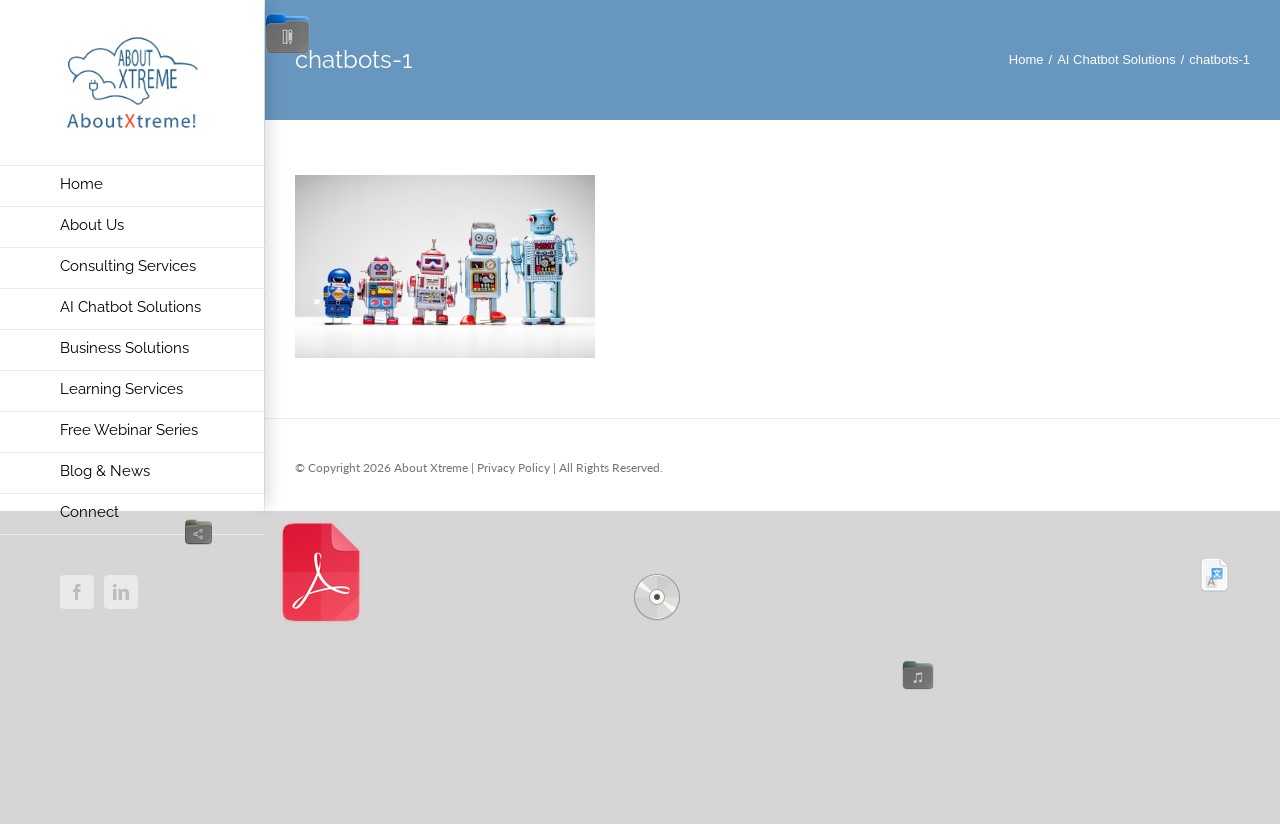 The height and width of the screenshot is (824, 1280). I want to click on a compressed PDF document file, so click(321, 572).